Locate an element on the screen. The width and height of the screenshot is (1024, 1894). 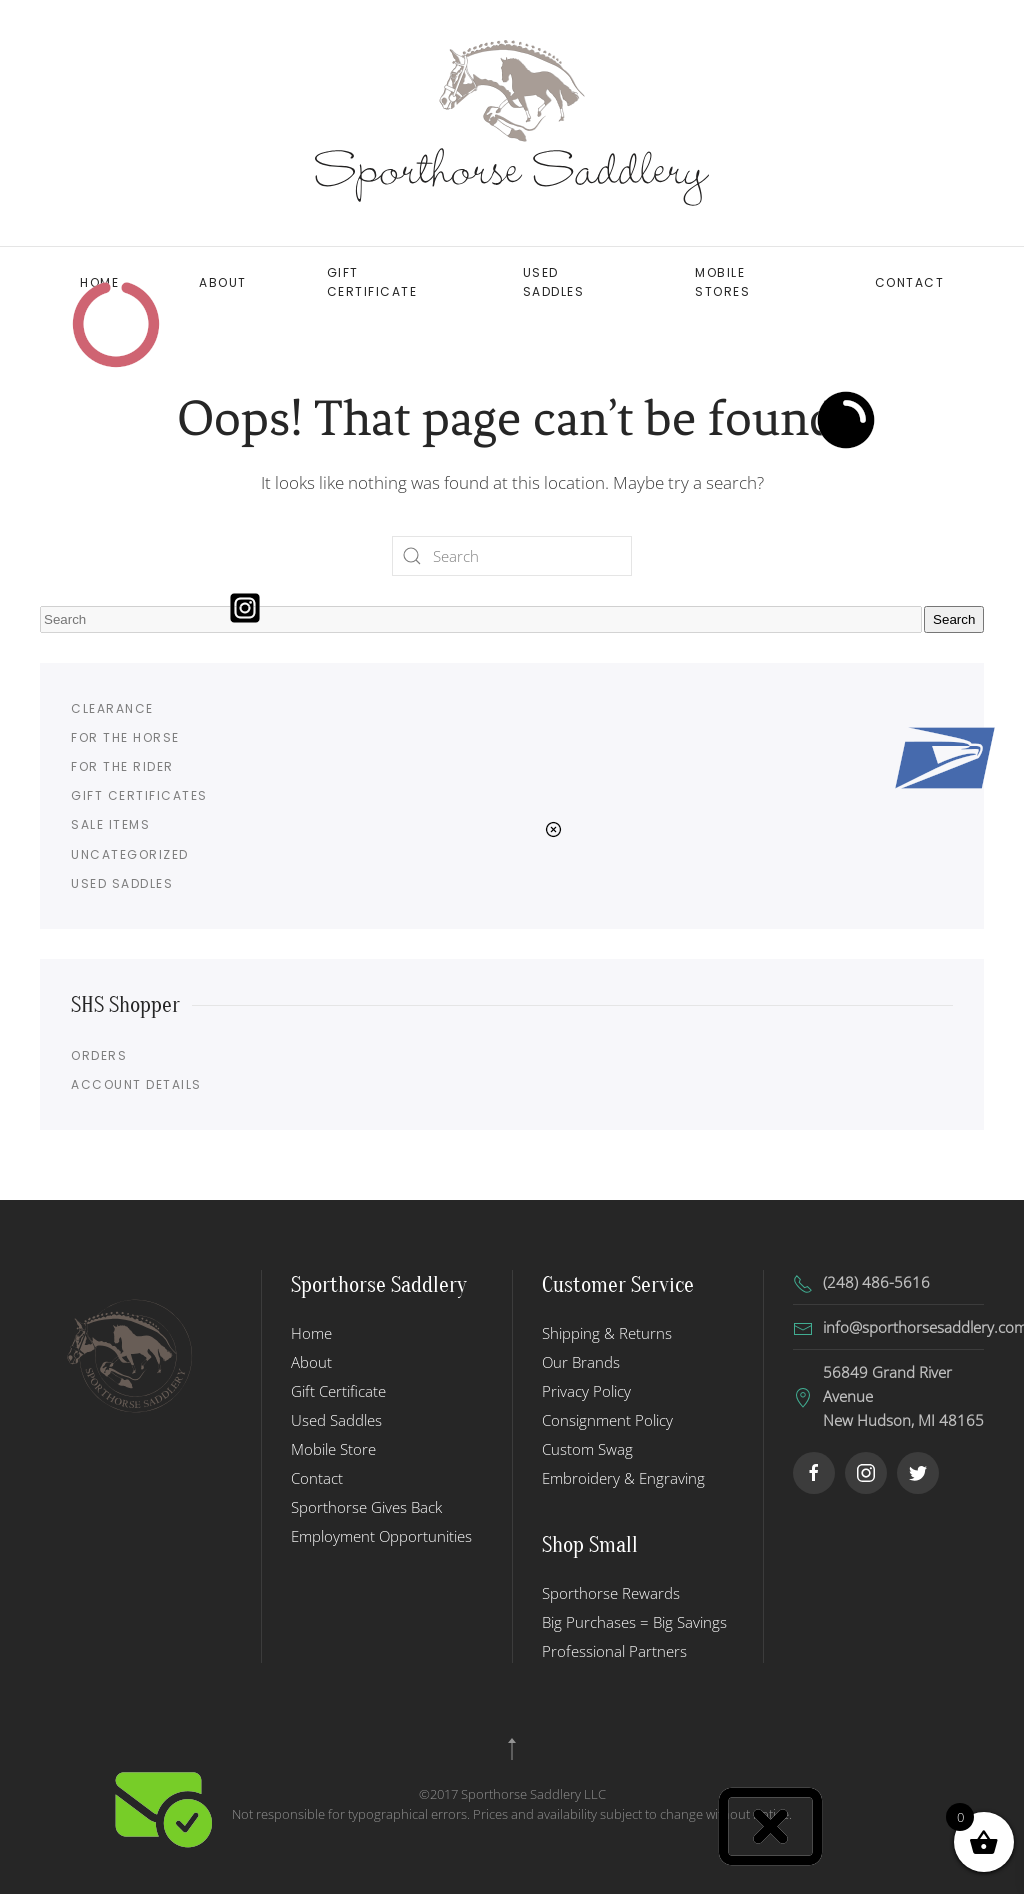
email verified successfully is located at coordinates (158, 1804).